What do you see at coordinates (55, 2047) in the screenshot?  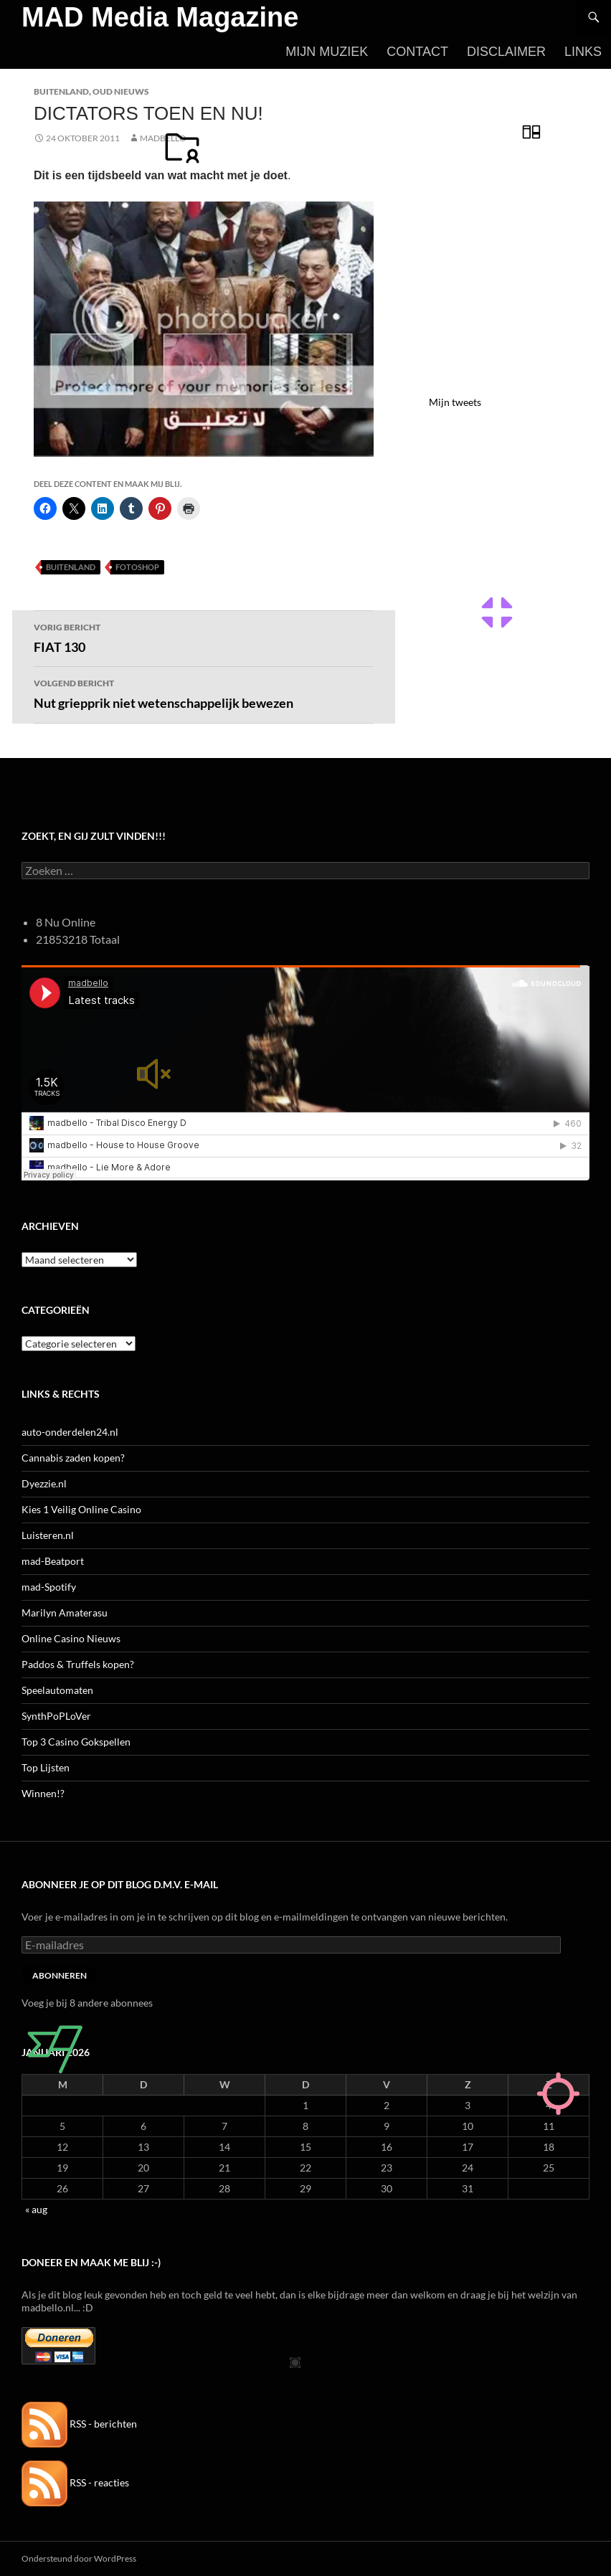 I see `flag or mark an item for follow-up` at bounding box center [55, 2047].